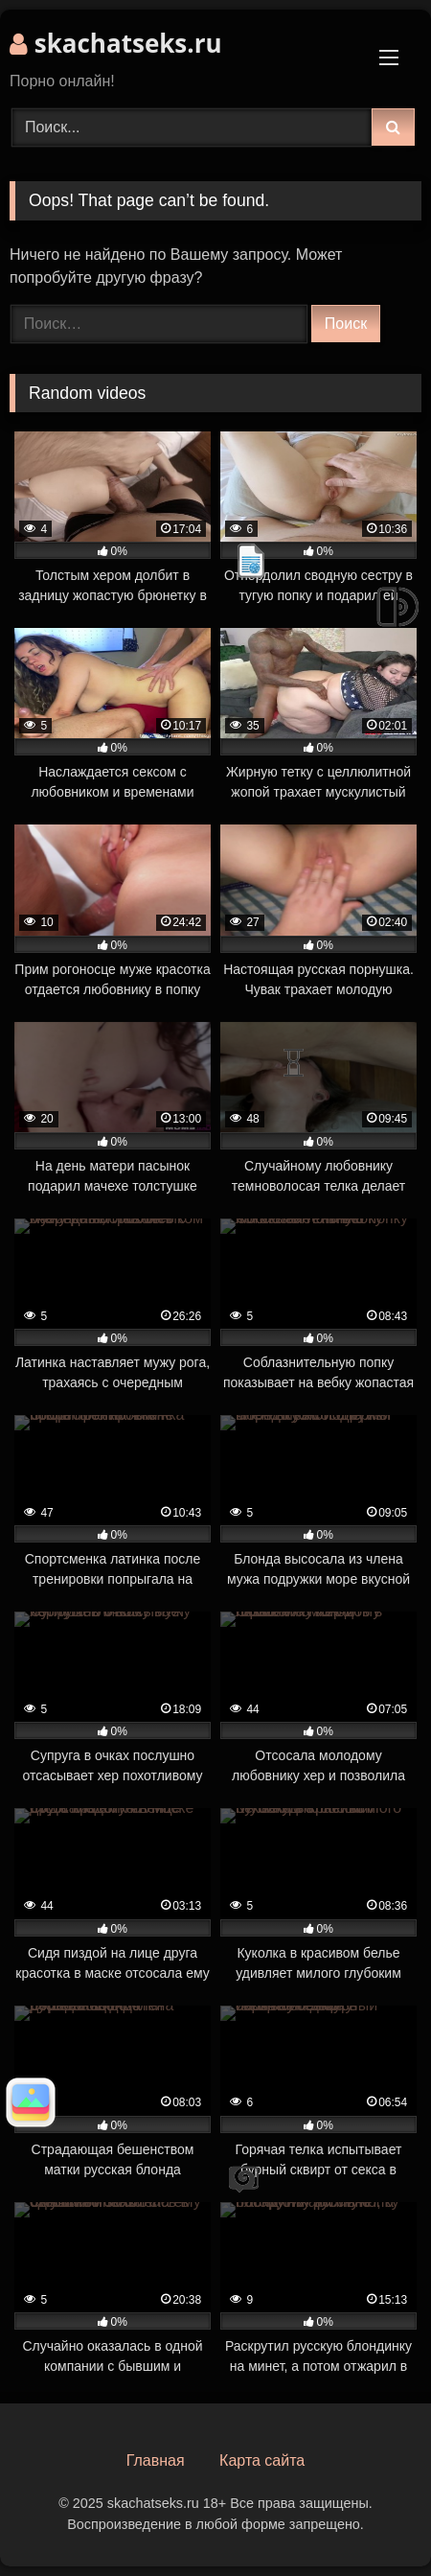  I want to click on open fractal messaging app, so click(243, 2179).